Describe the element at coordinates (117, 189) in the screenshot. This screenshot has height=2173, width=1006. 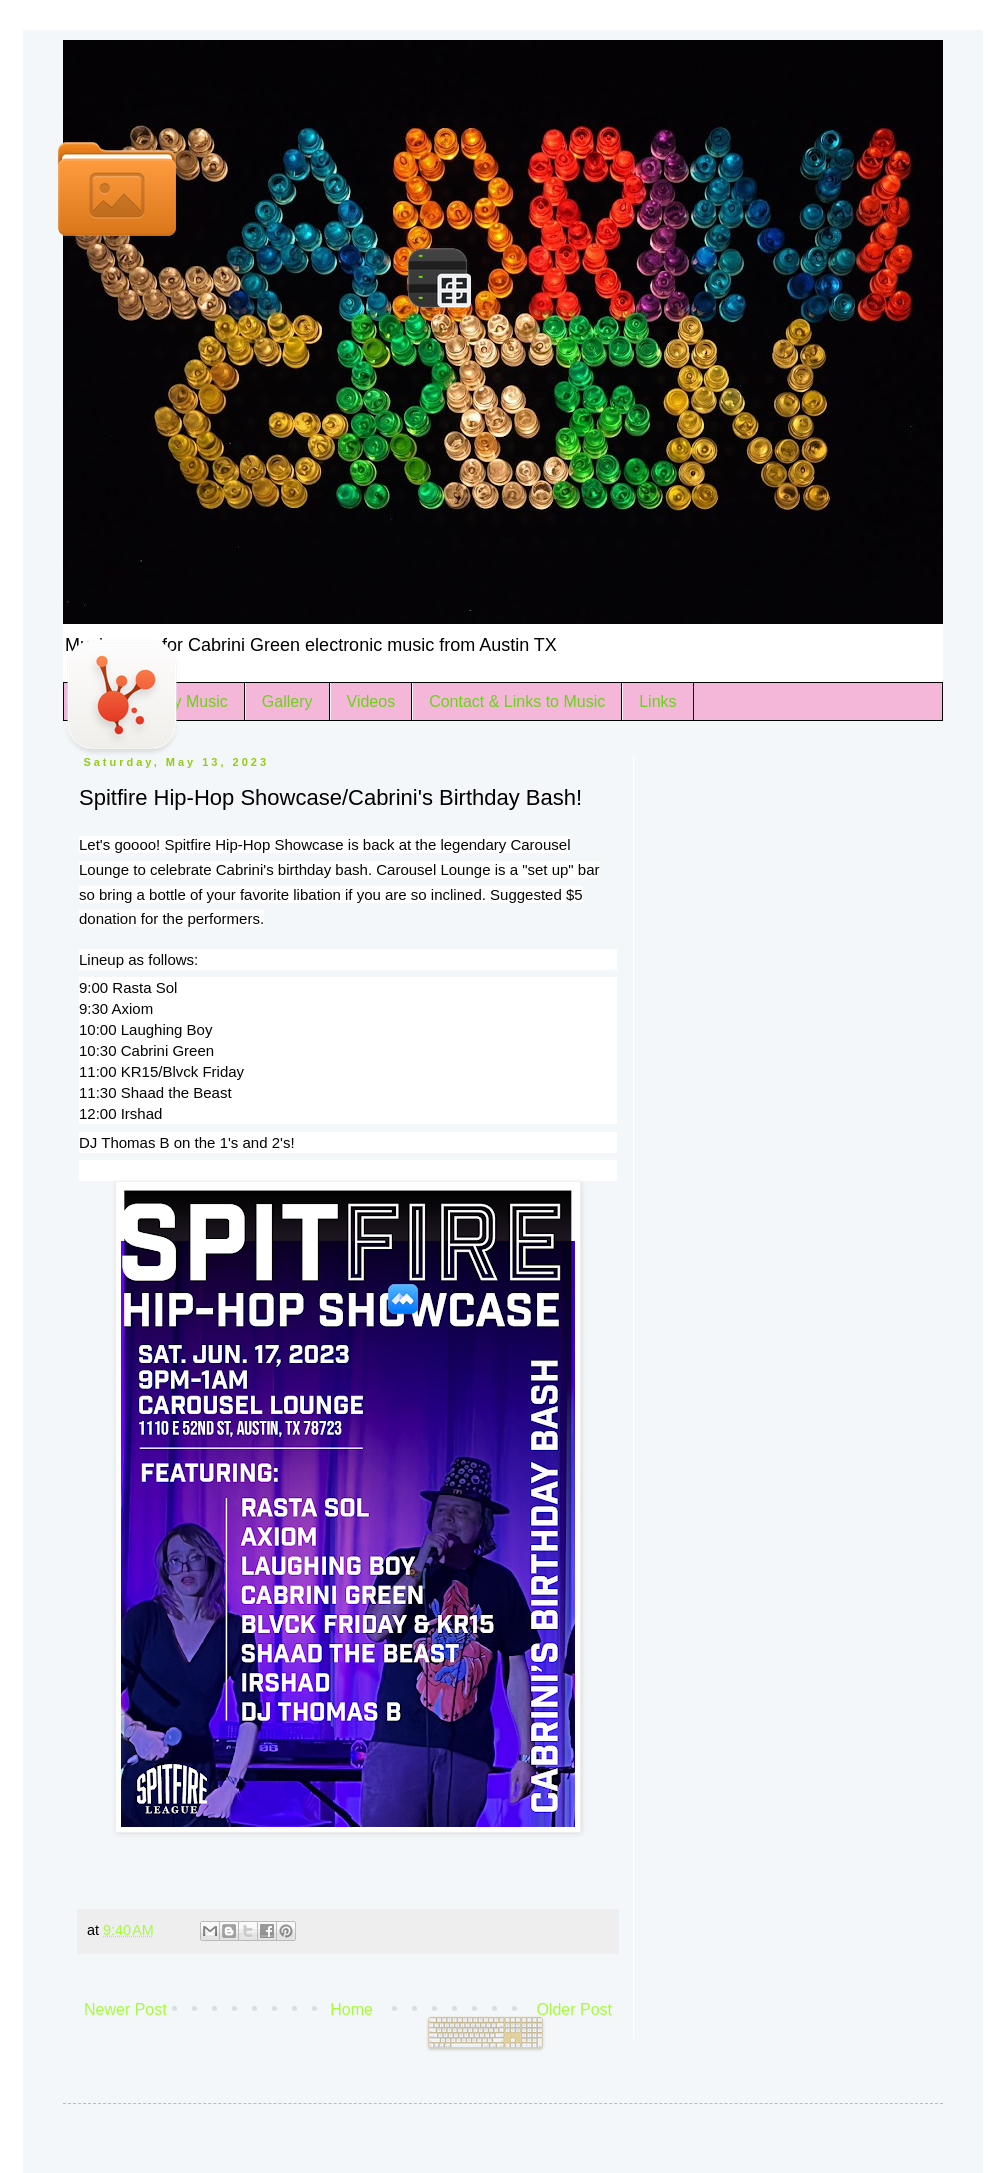
I see `open your images folder` at that location.